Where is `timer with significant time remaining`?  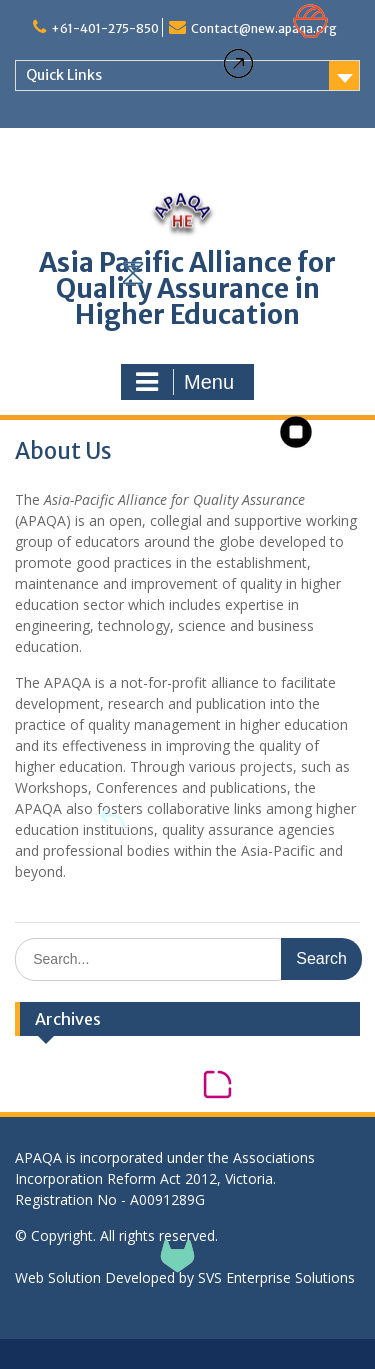 timer with significant time remaining is located at coordinates (133, 273).